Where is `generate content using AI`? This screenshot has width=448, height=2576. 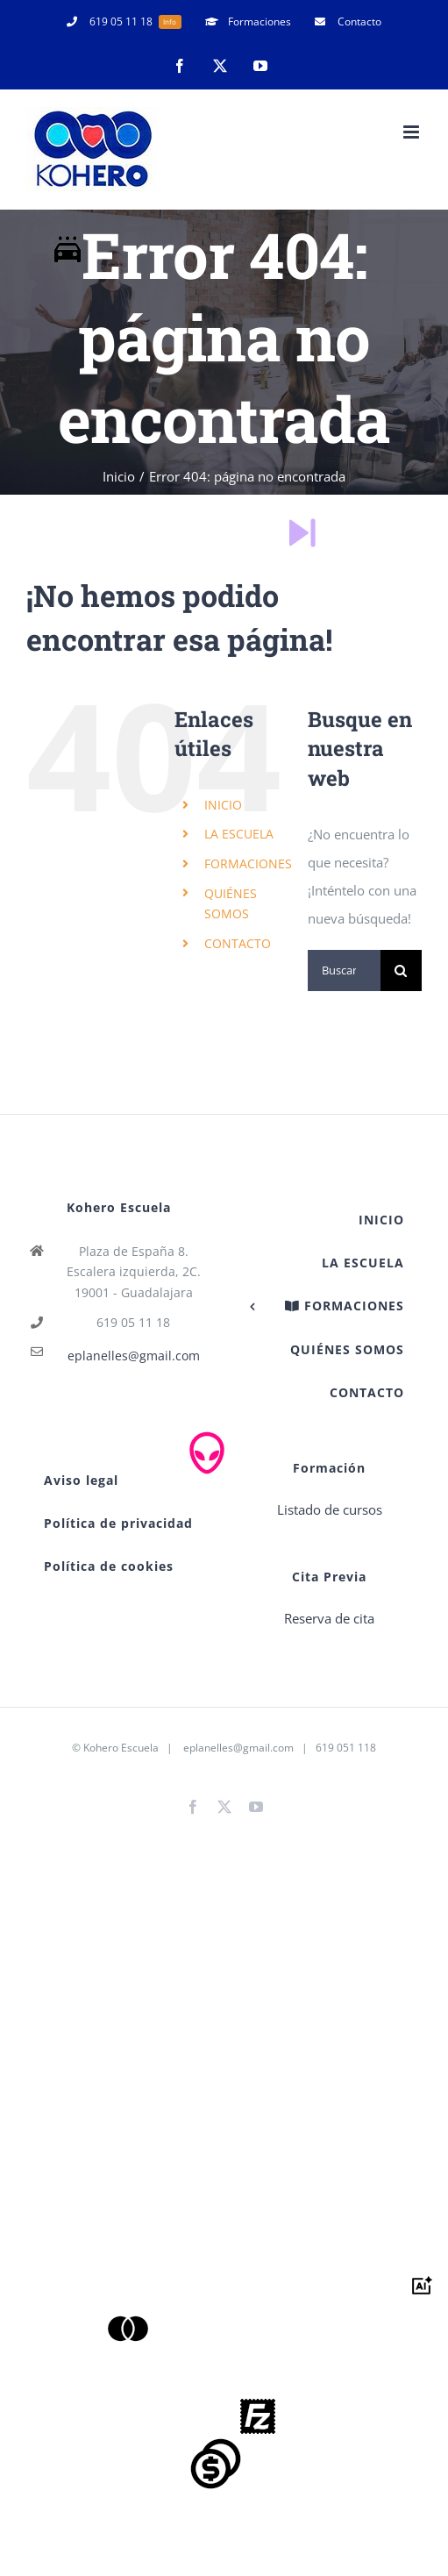 generate content using AI is located at coordinates (421, 2286).